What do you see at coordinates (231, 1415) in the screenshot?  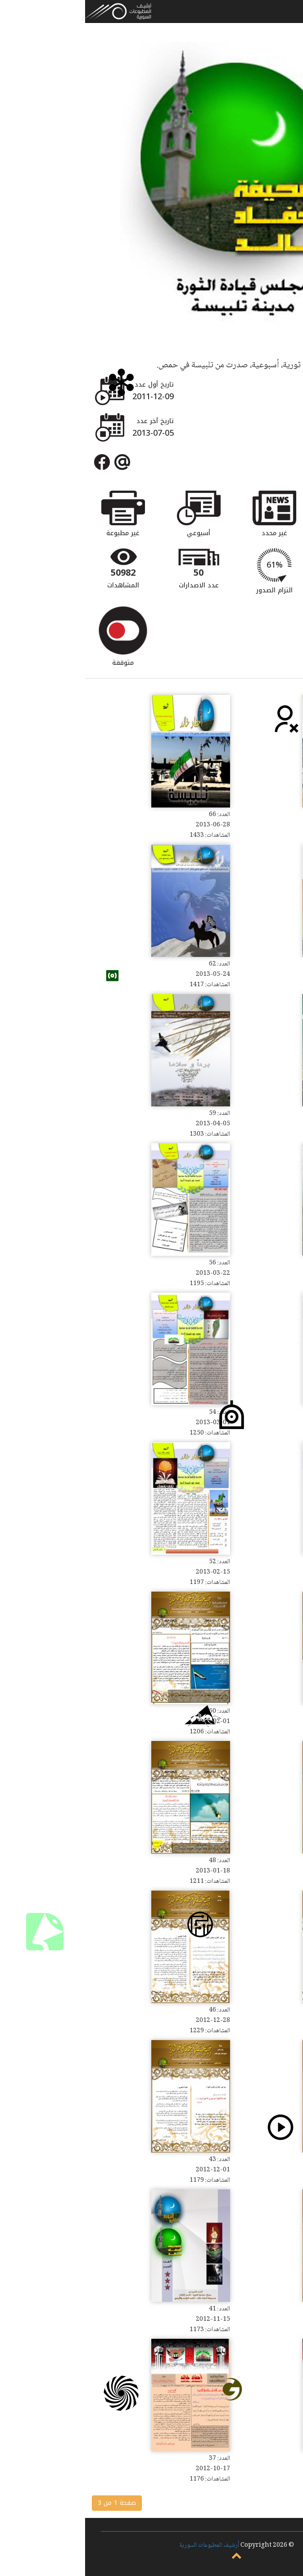 I see `access AI assistant or chatbot feature` at bounding box center [231, 1415].